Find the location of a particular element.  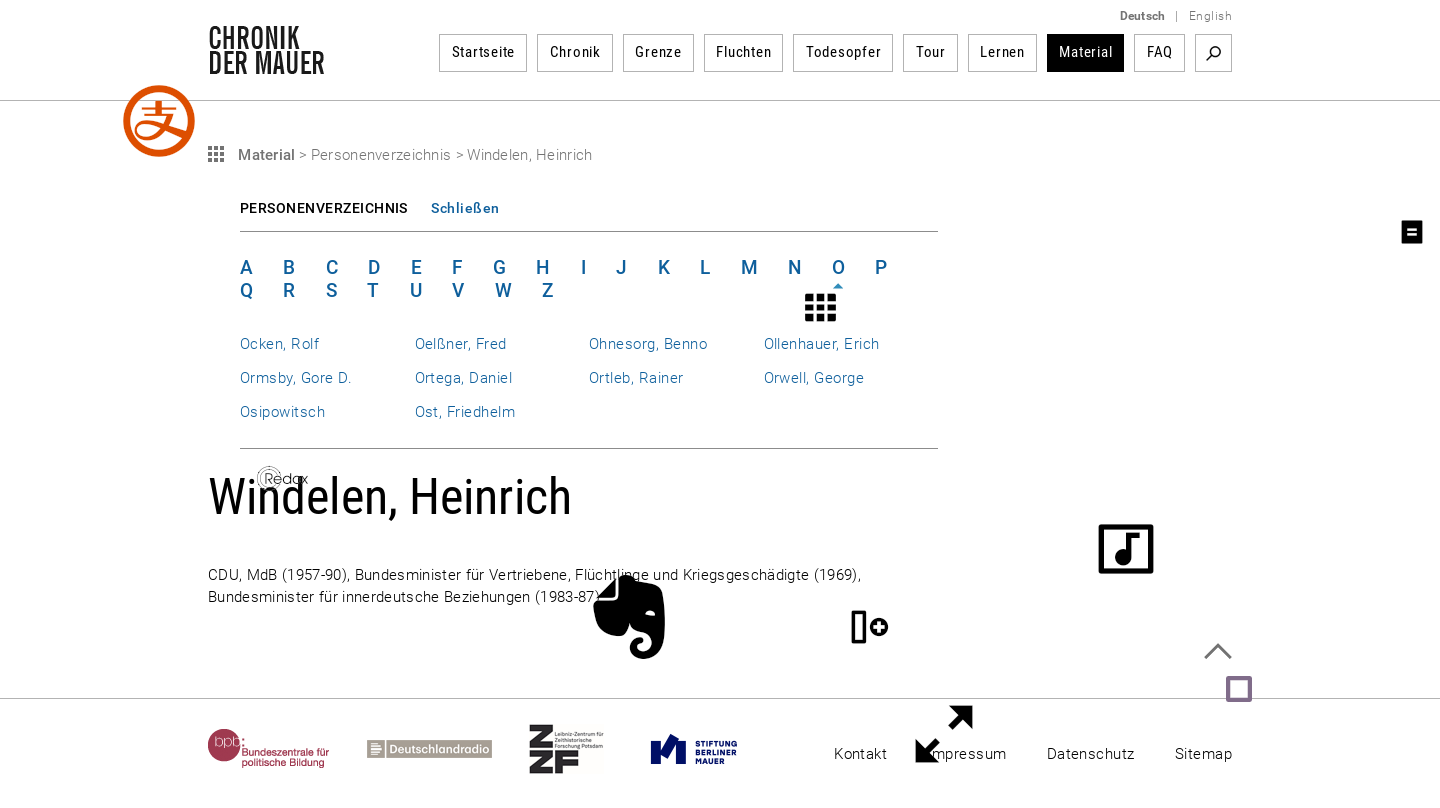

expand content to fullscreen is located at coordinates (944, 734).